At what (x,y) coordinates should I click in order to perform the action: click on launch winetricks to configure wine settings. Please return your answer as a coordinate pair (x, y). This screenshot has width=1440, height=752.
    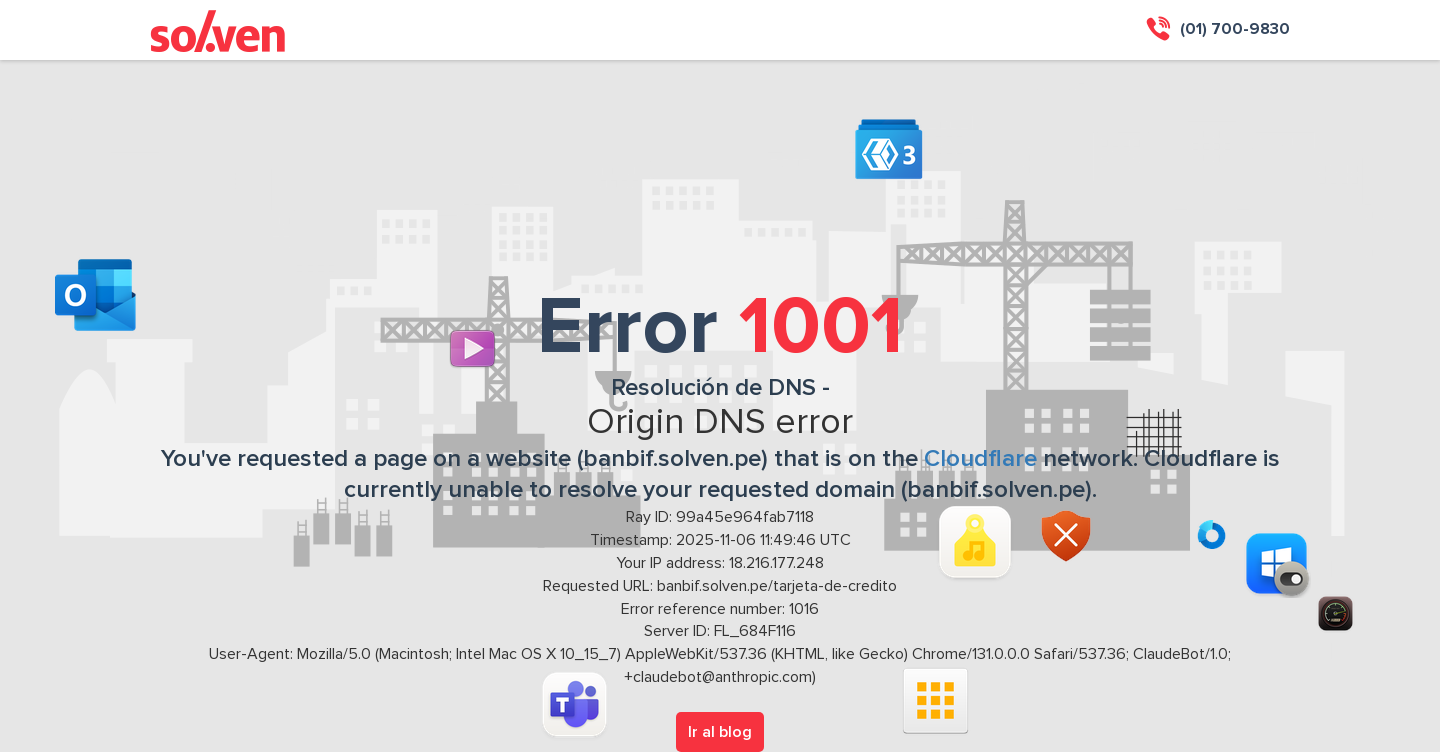
    Looking at the image, I should click on (1276, 563).